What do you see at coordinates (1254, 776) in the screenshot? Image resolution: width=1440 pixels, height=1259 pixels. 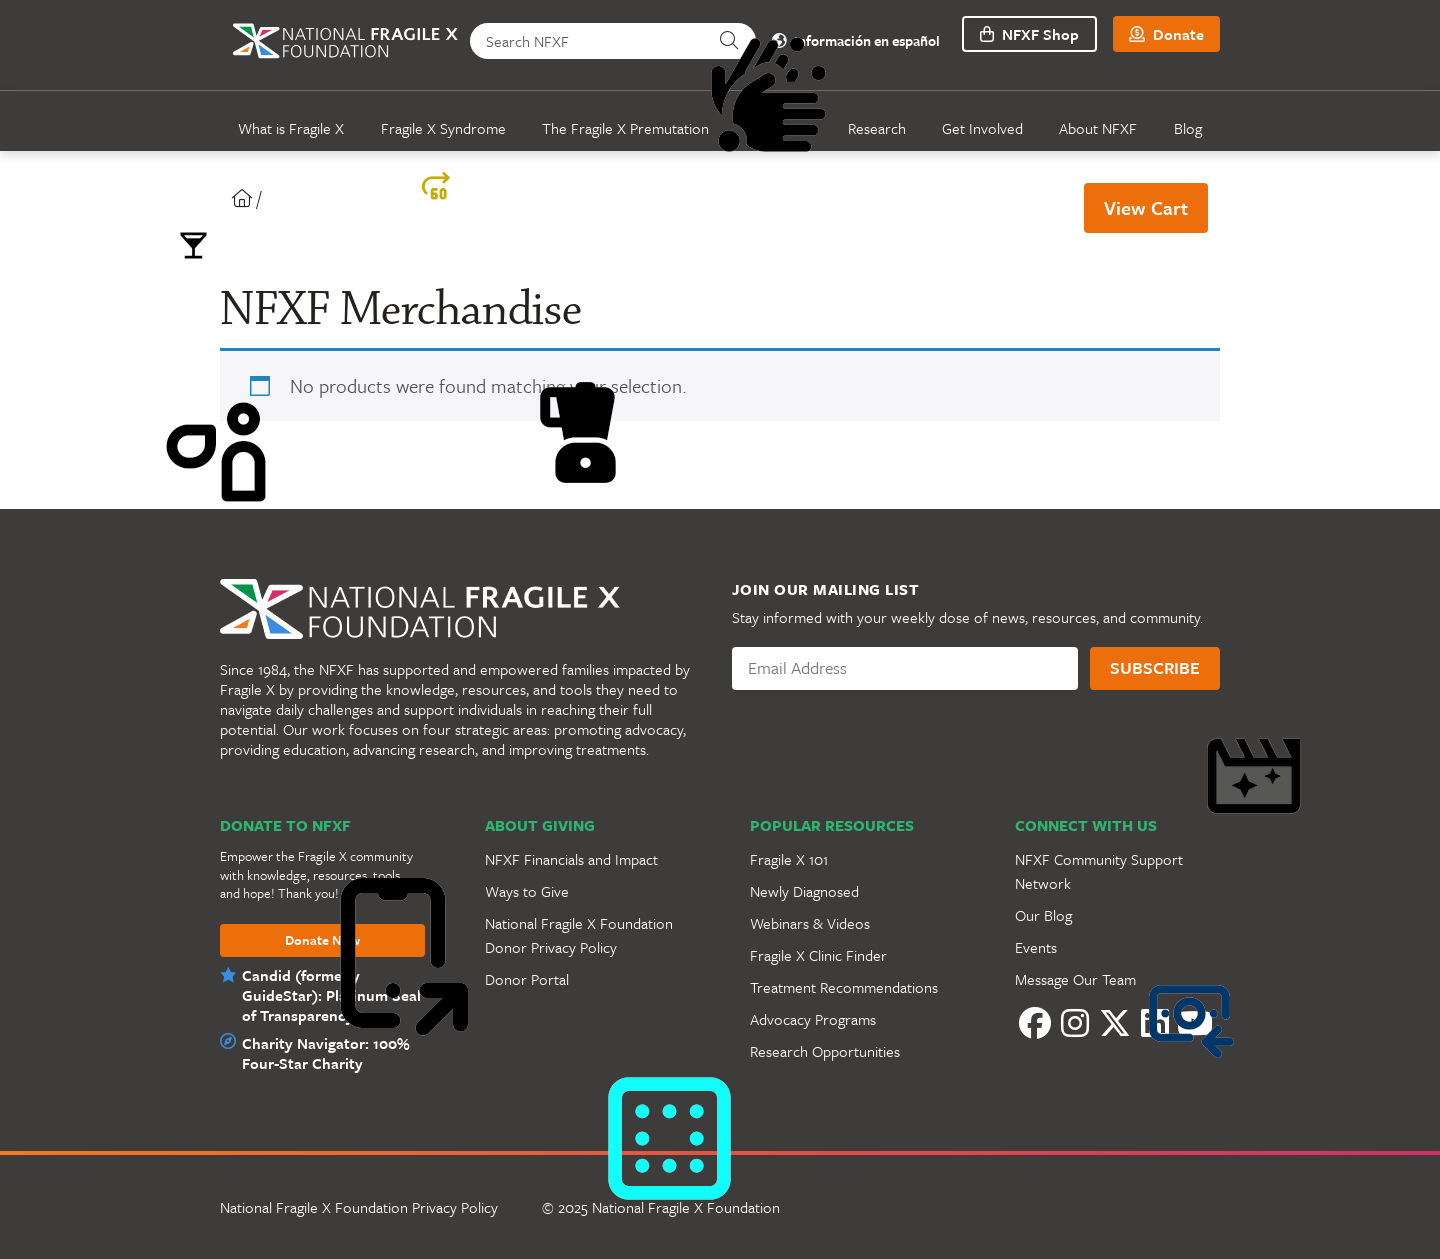 I see `apply filters or effects to a video` at bounding box center [1254, 776].